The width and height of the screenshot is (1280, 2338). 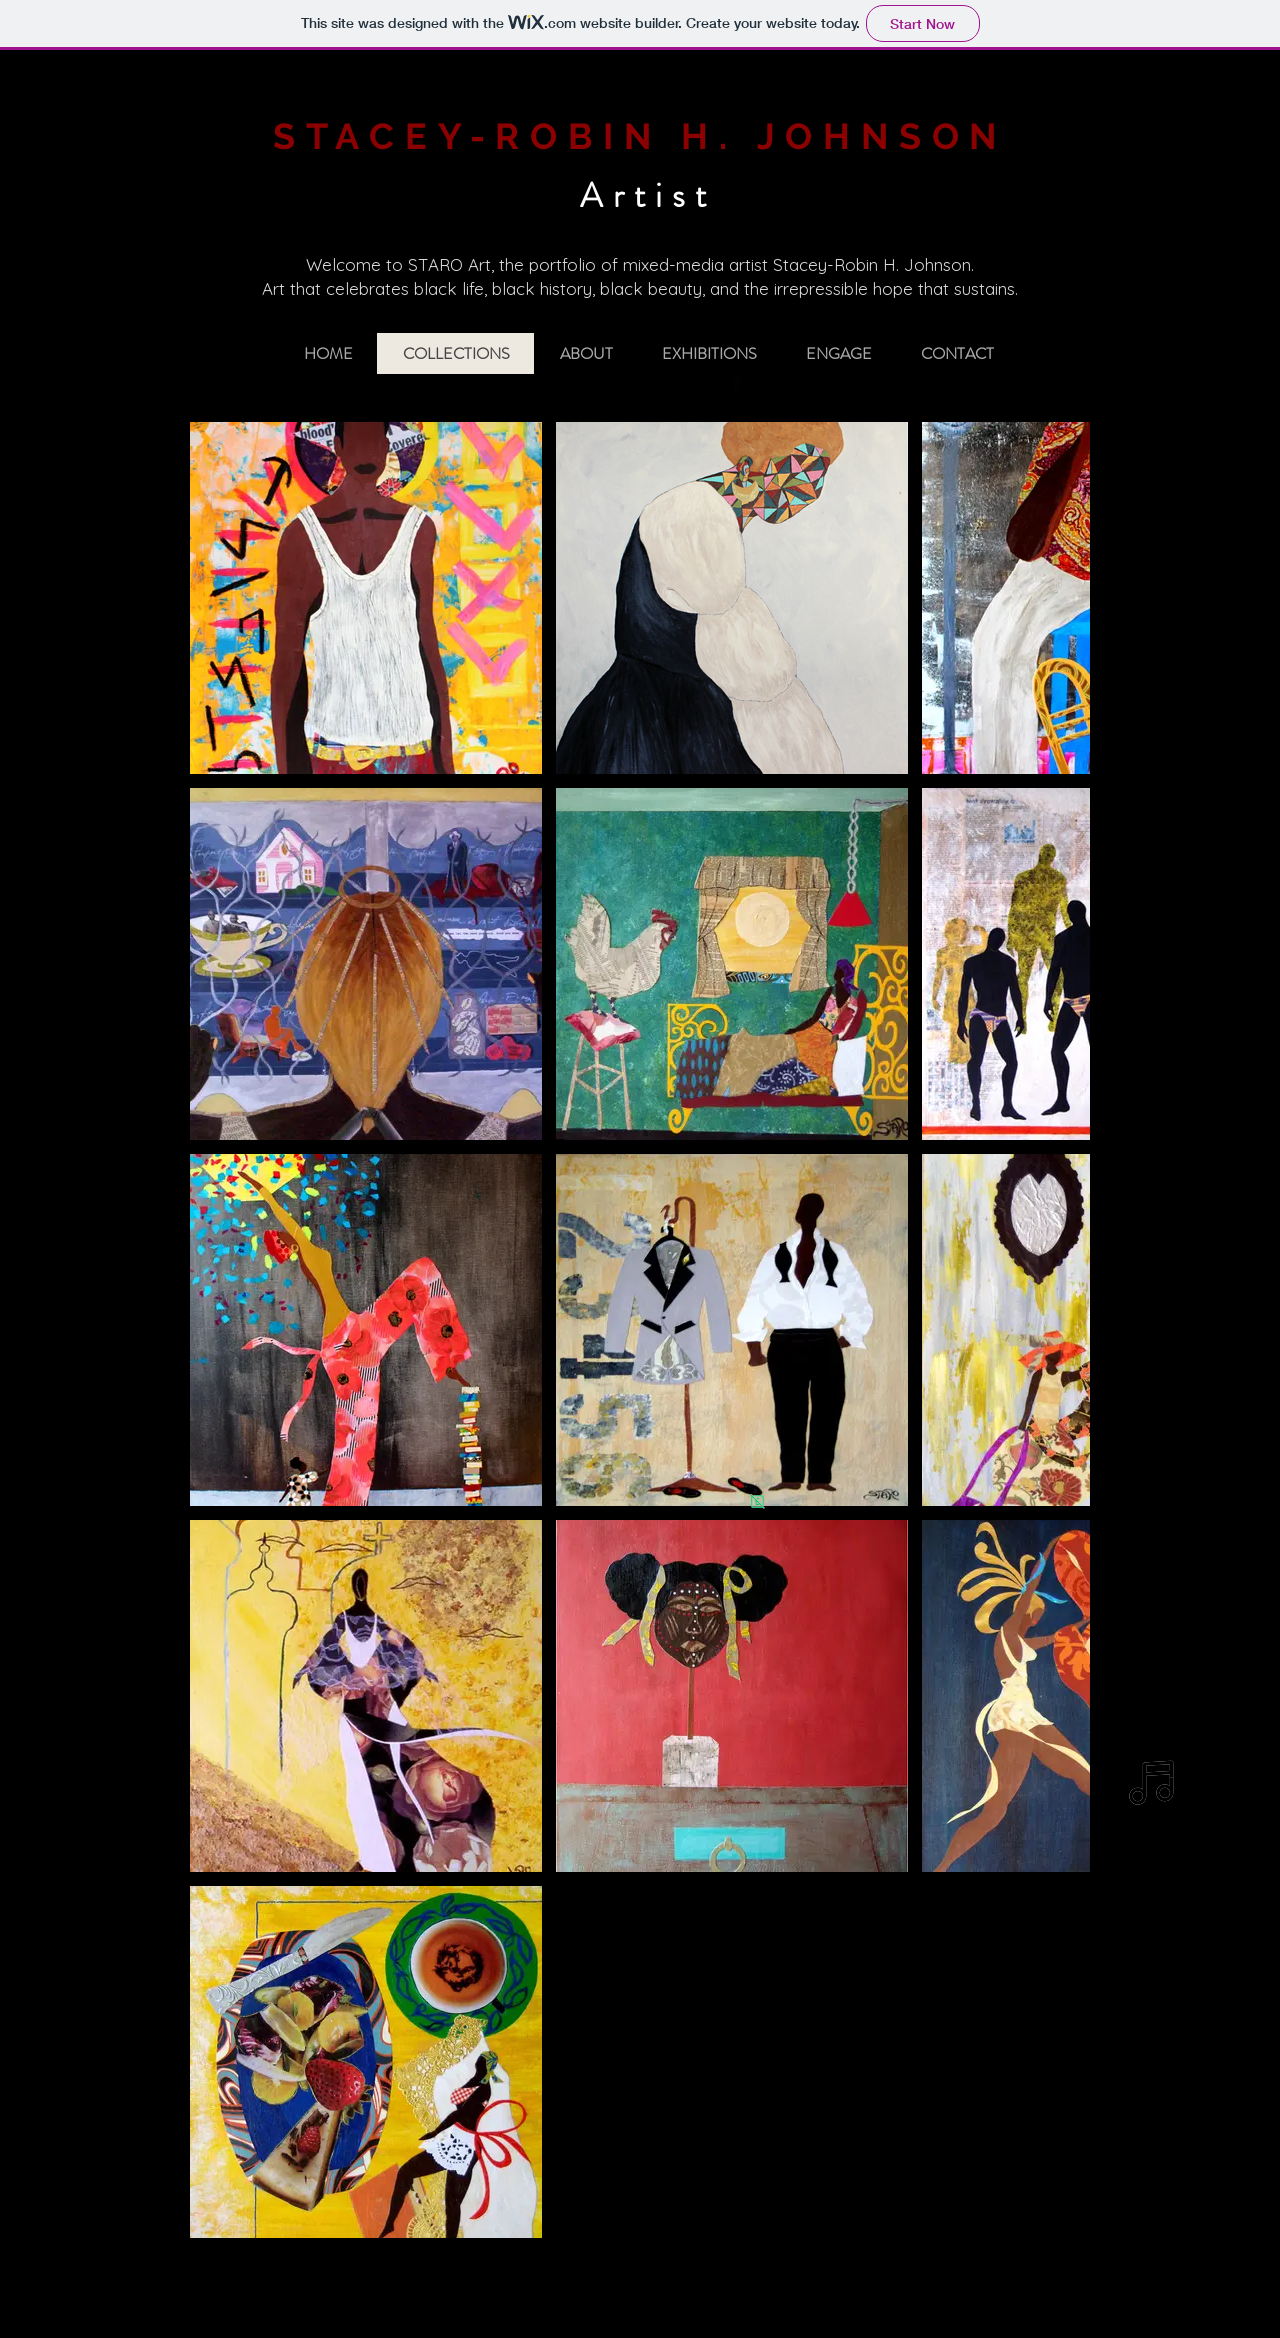 I want to click on access music files or audio content, so click(x=1153, y=1781).